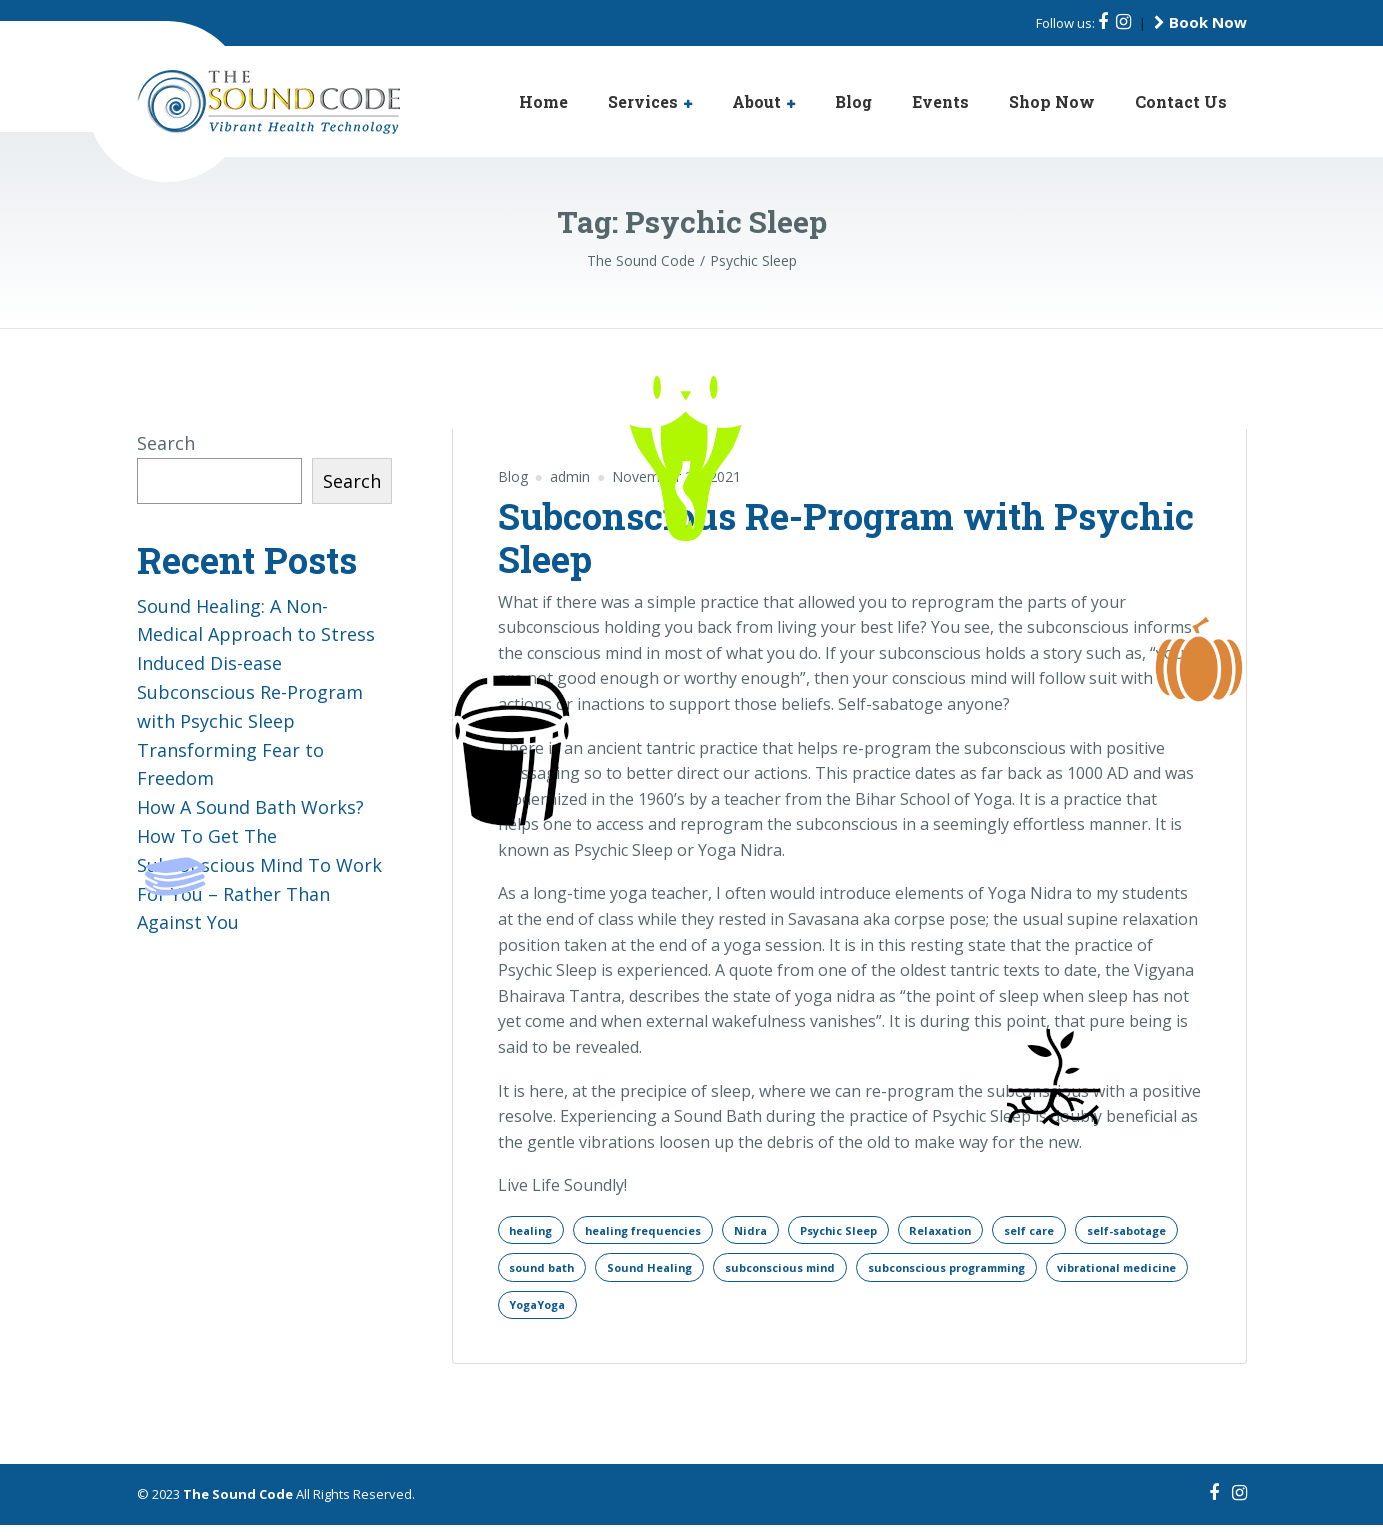 The width and height of the screenshot is (1383, 1536). Describe the element at coordinates (1054, 1077) in the screenshot. I see `view plant root system details` at that location.